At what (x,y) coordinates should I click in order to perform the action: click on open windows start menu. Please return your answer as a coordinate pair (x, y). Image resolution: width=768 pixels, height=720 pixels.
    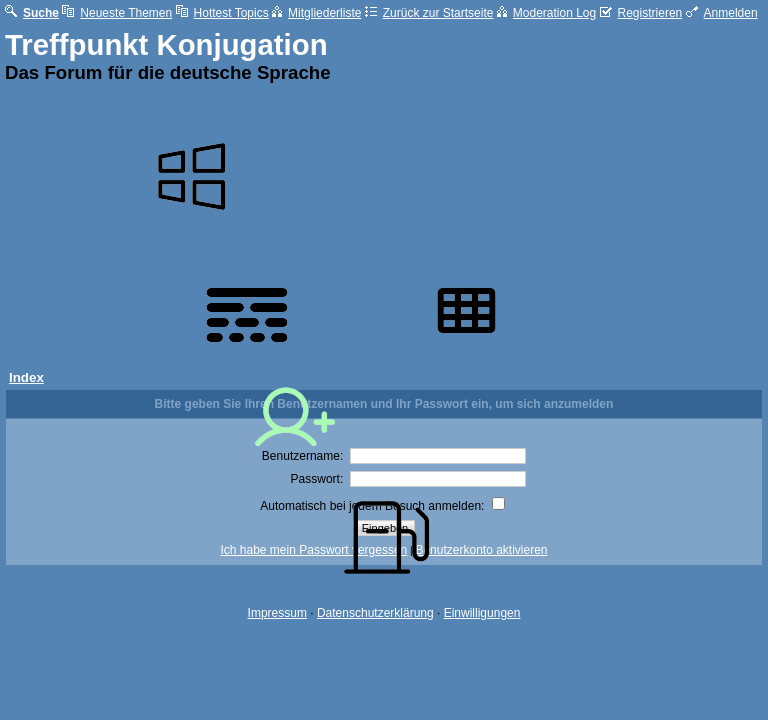
    Looking at the image, I should click on (194, 176).